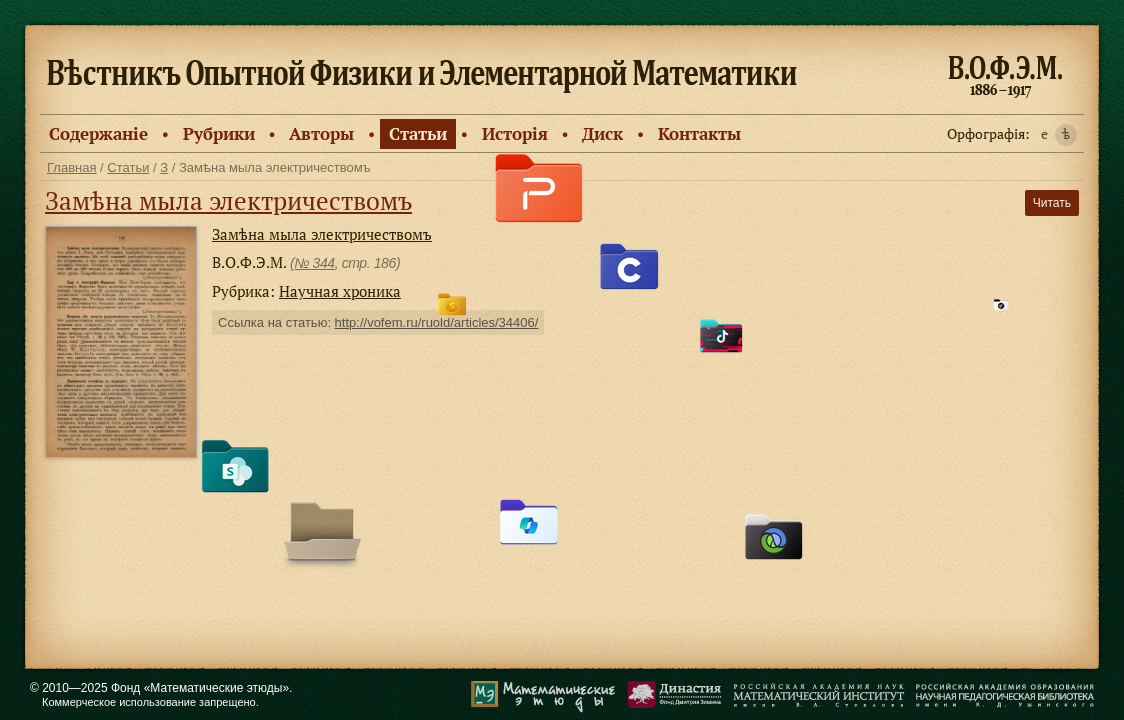  I want to click on open folder containing TikTok downloads or saved videos, so click(721, 337).